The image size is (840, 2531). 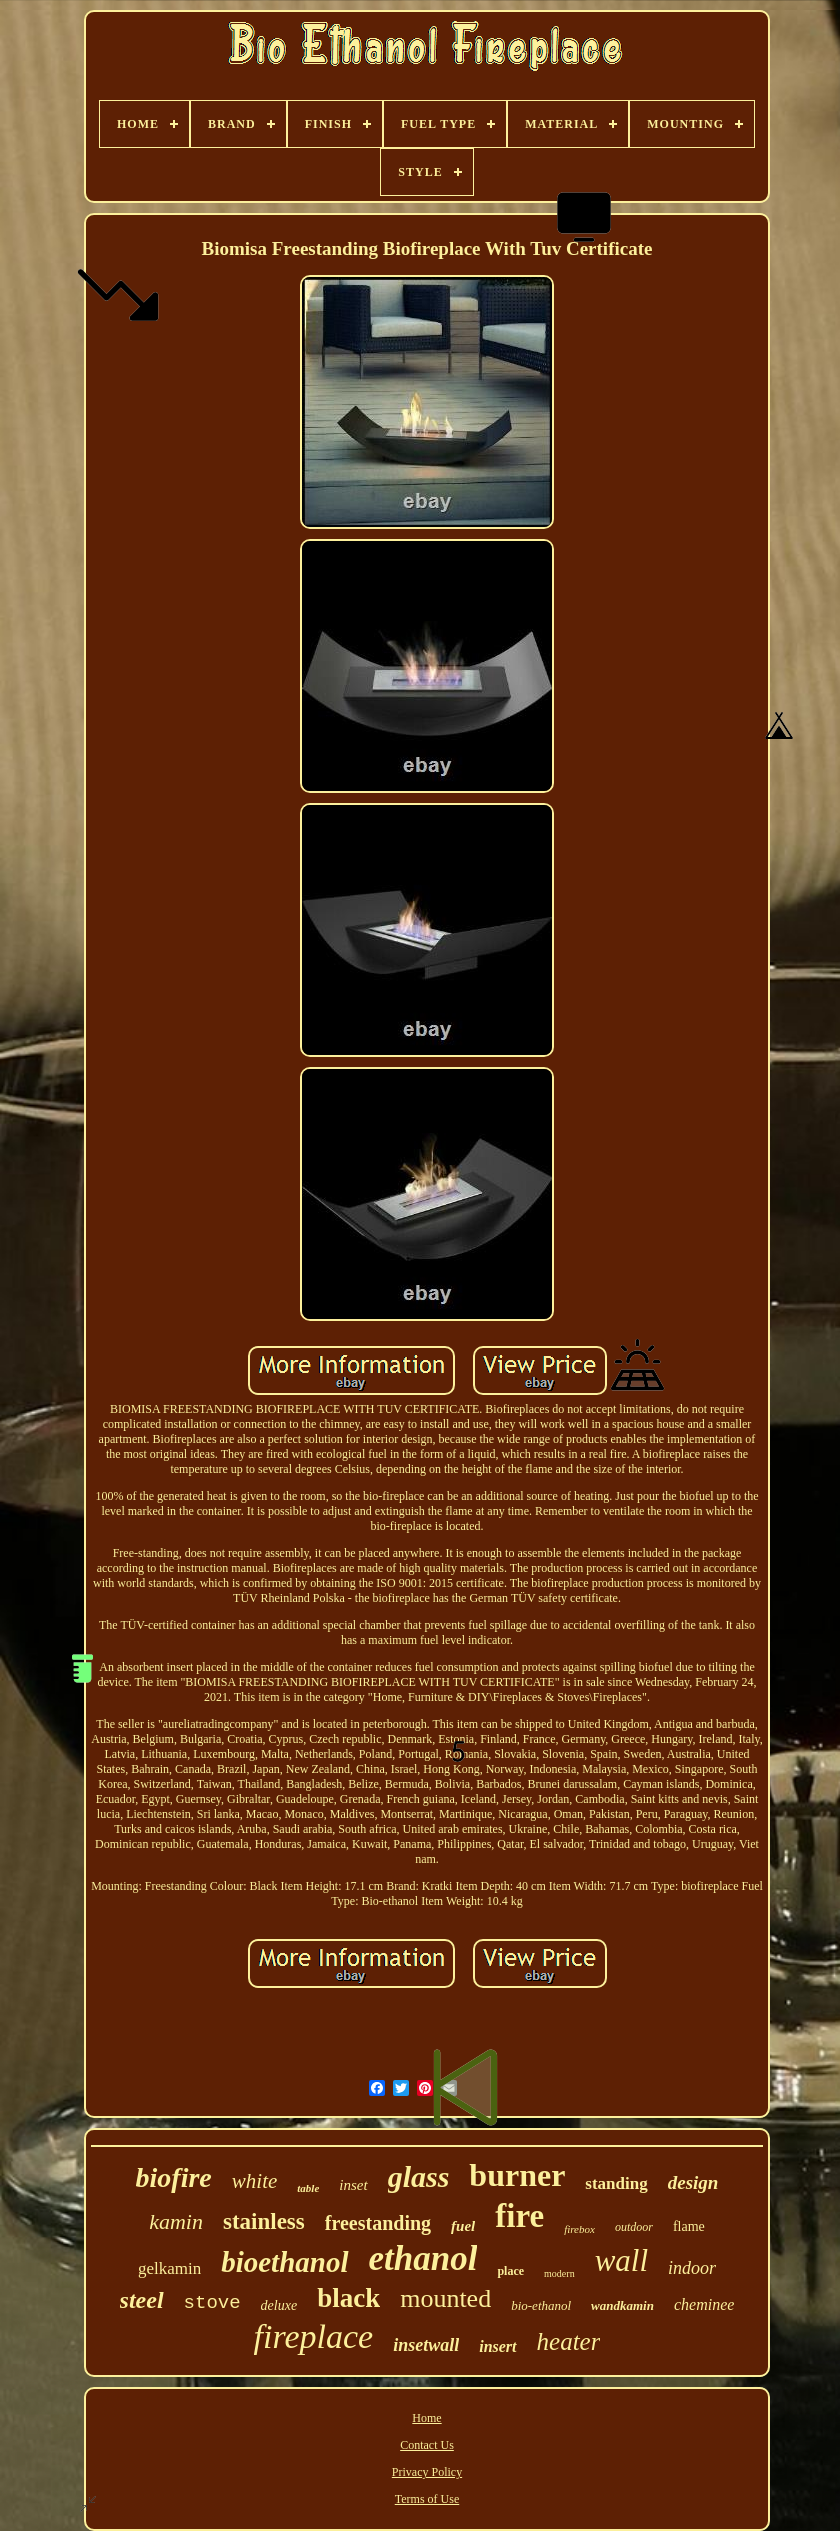 What do you see at coordinates (82, 1668) in the screenshot?
I see `view prescription or medication details` at bounding box center [82, 1668].